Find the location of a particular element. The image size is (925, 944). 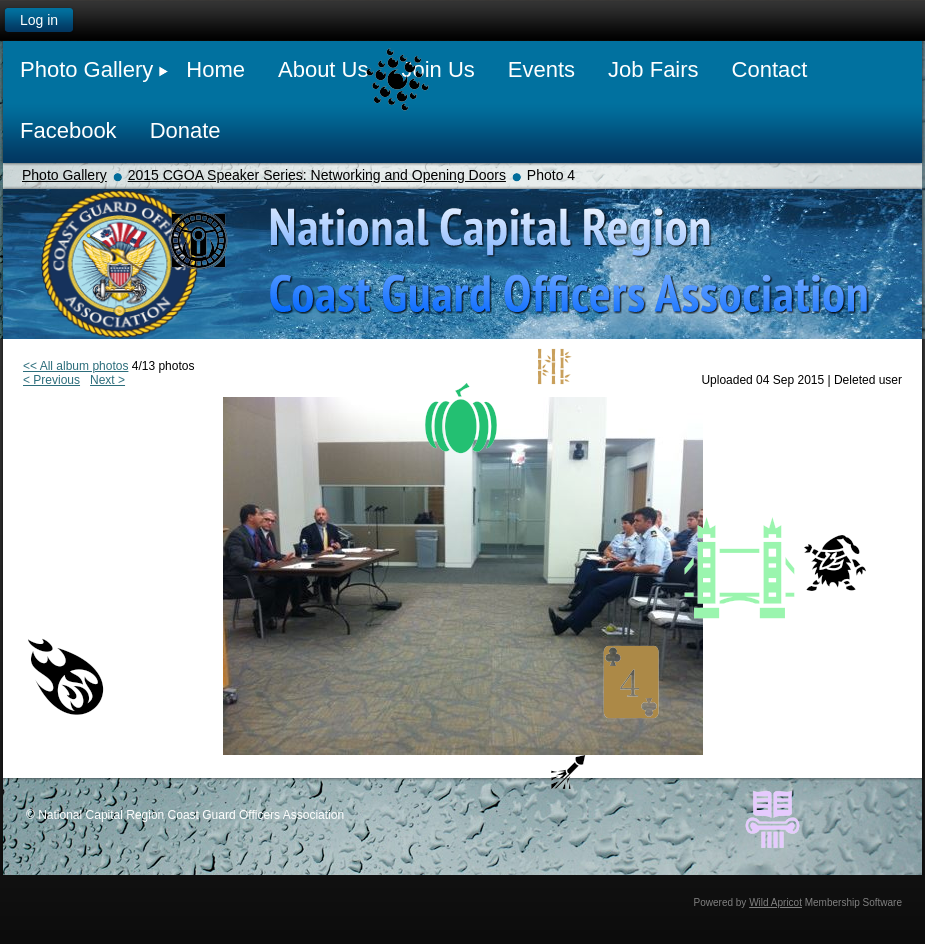

indicates a hot streak or trending content is located at coordinates (65, 676).